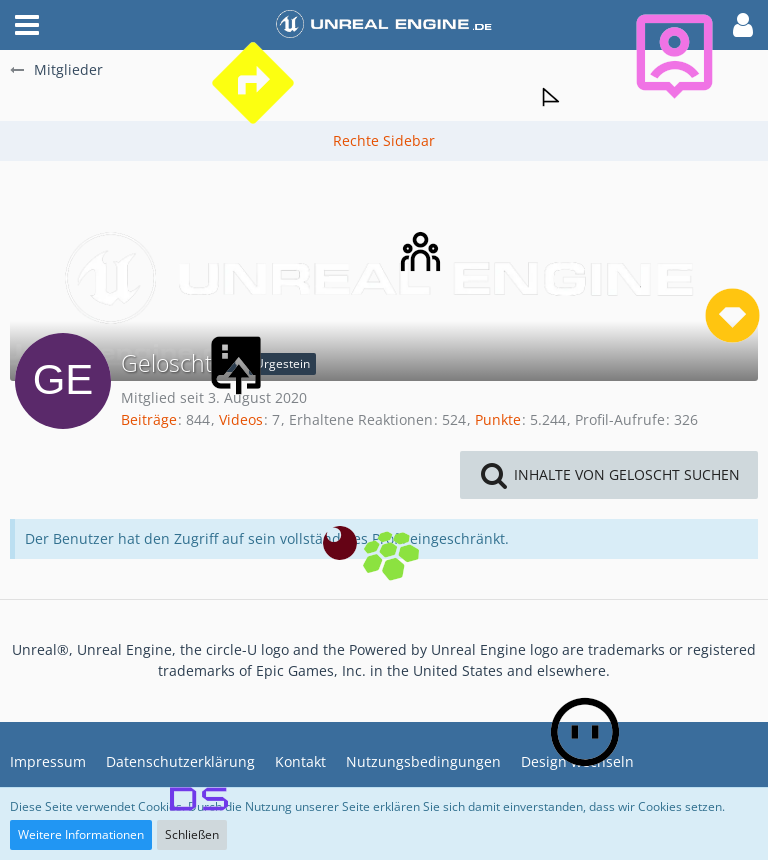 The height and width of the screenshot is (860, 768). What do you see at coordinates (391, 556) in the screenshot?
I see `H3 geospatial indexing system logo` at bounding box center [391, 556].